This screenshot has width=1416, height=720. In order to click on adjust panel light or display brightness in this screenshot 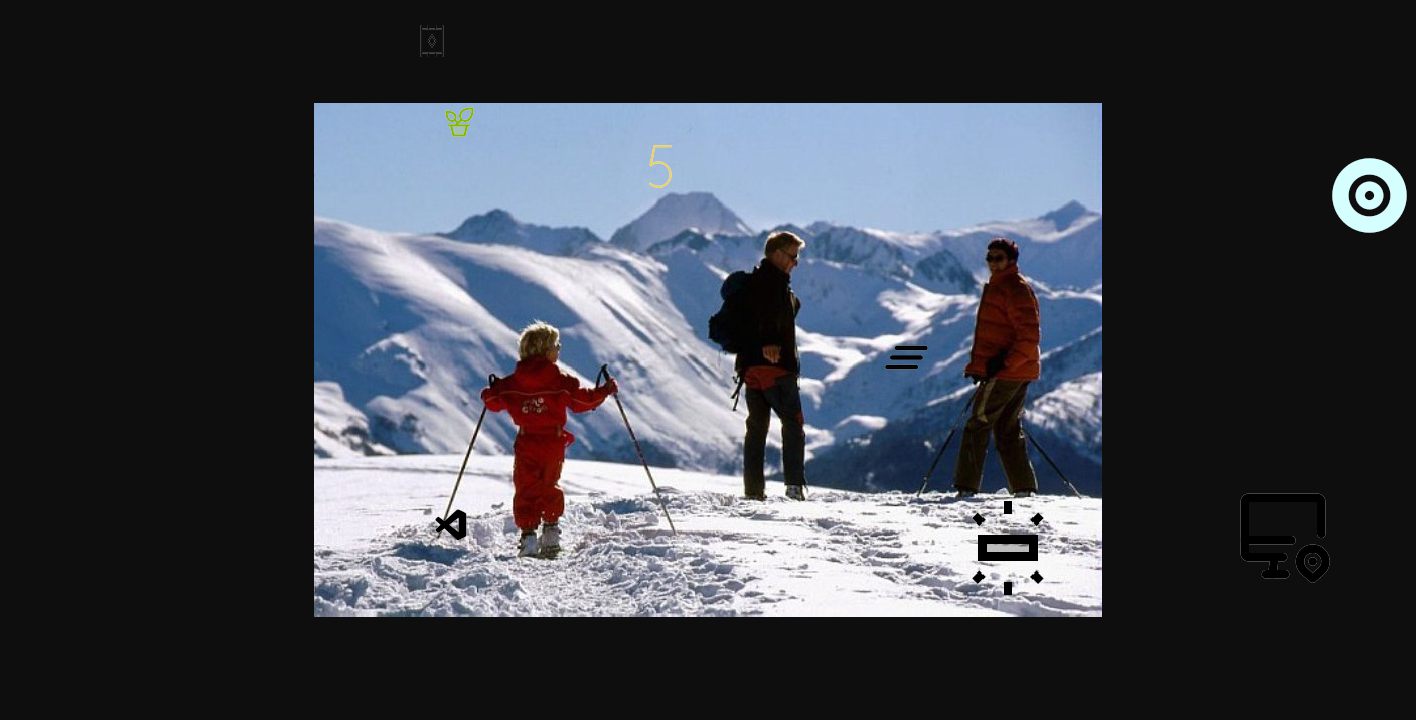, I will do `click(1008, 548)`.